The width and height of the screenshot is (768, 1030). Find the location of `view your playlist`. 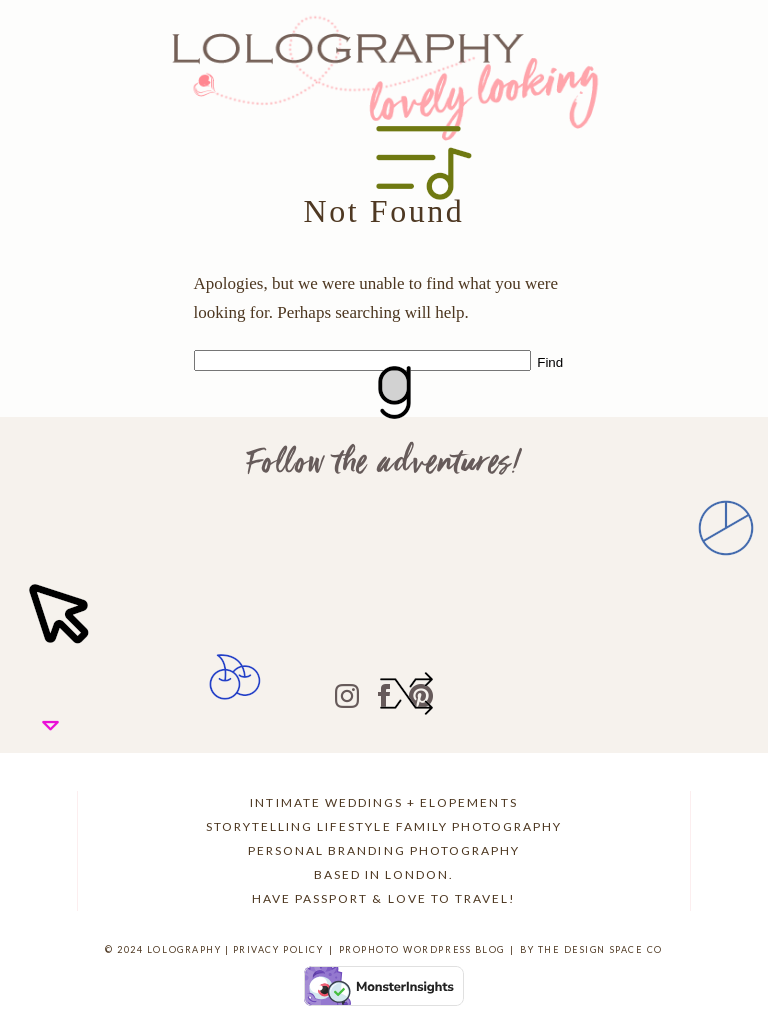

view your playlist is located at coordinates (418, 157).